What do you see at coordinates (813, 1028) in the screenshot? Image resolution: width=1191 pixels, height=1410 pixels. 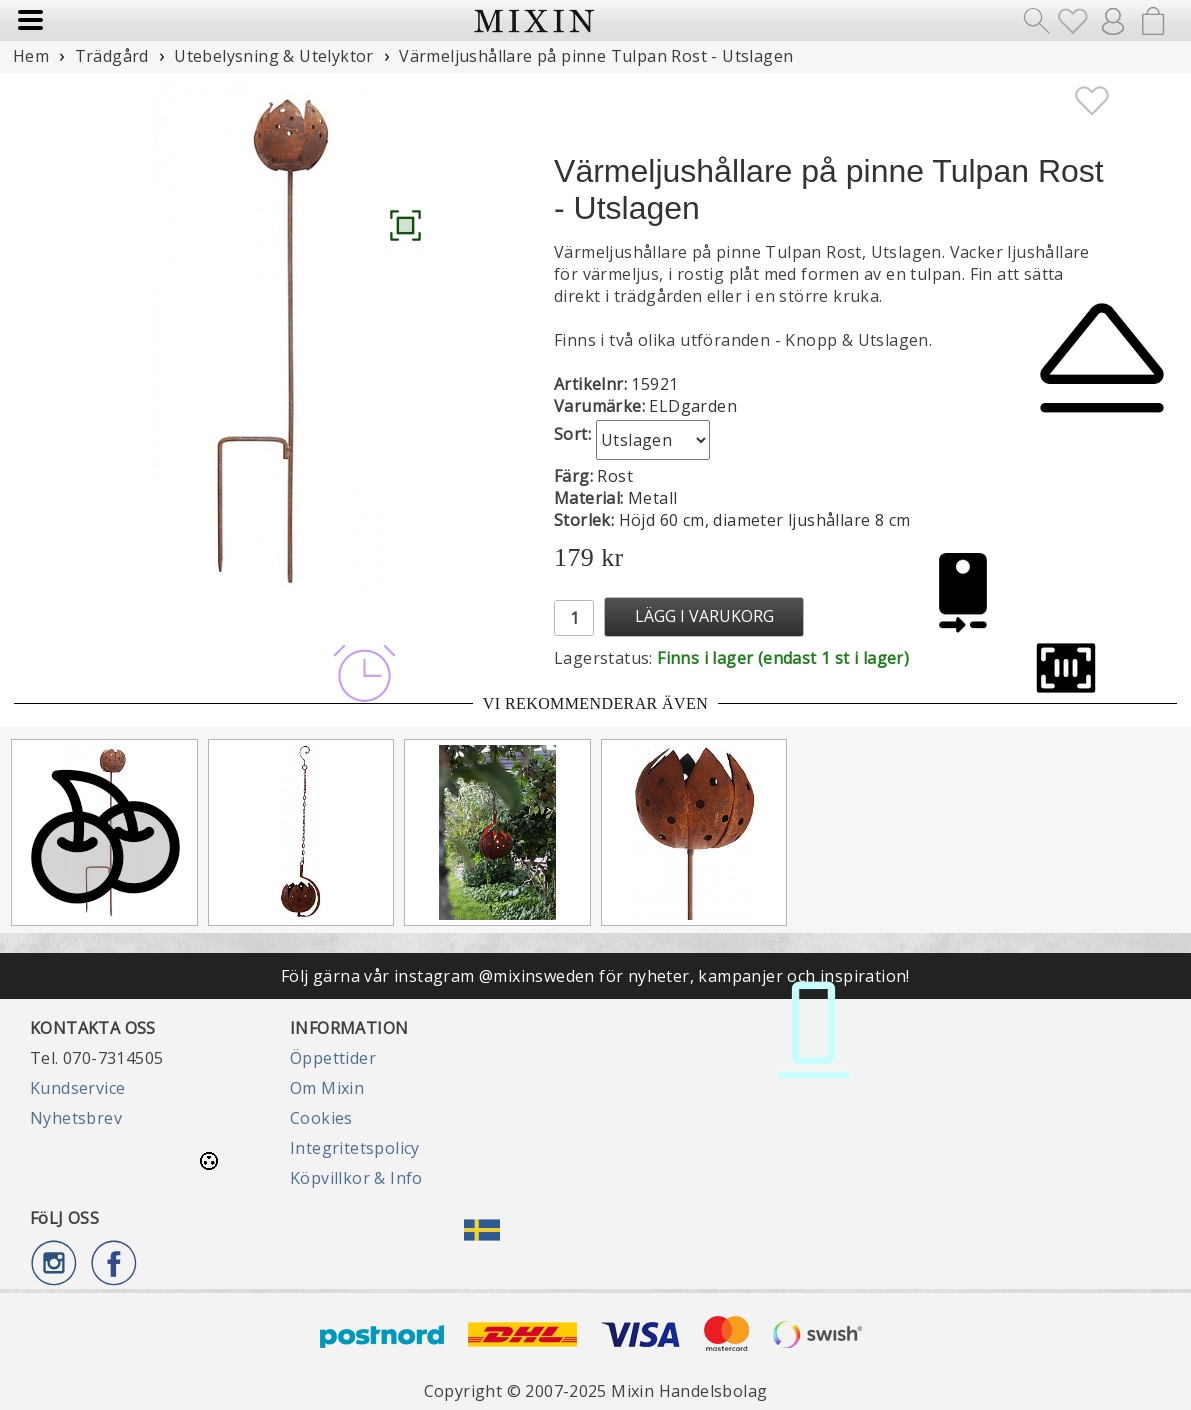 I see `align object to bottom edge` at bounding box center [813, 1028].